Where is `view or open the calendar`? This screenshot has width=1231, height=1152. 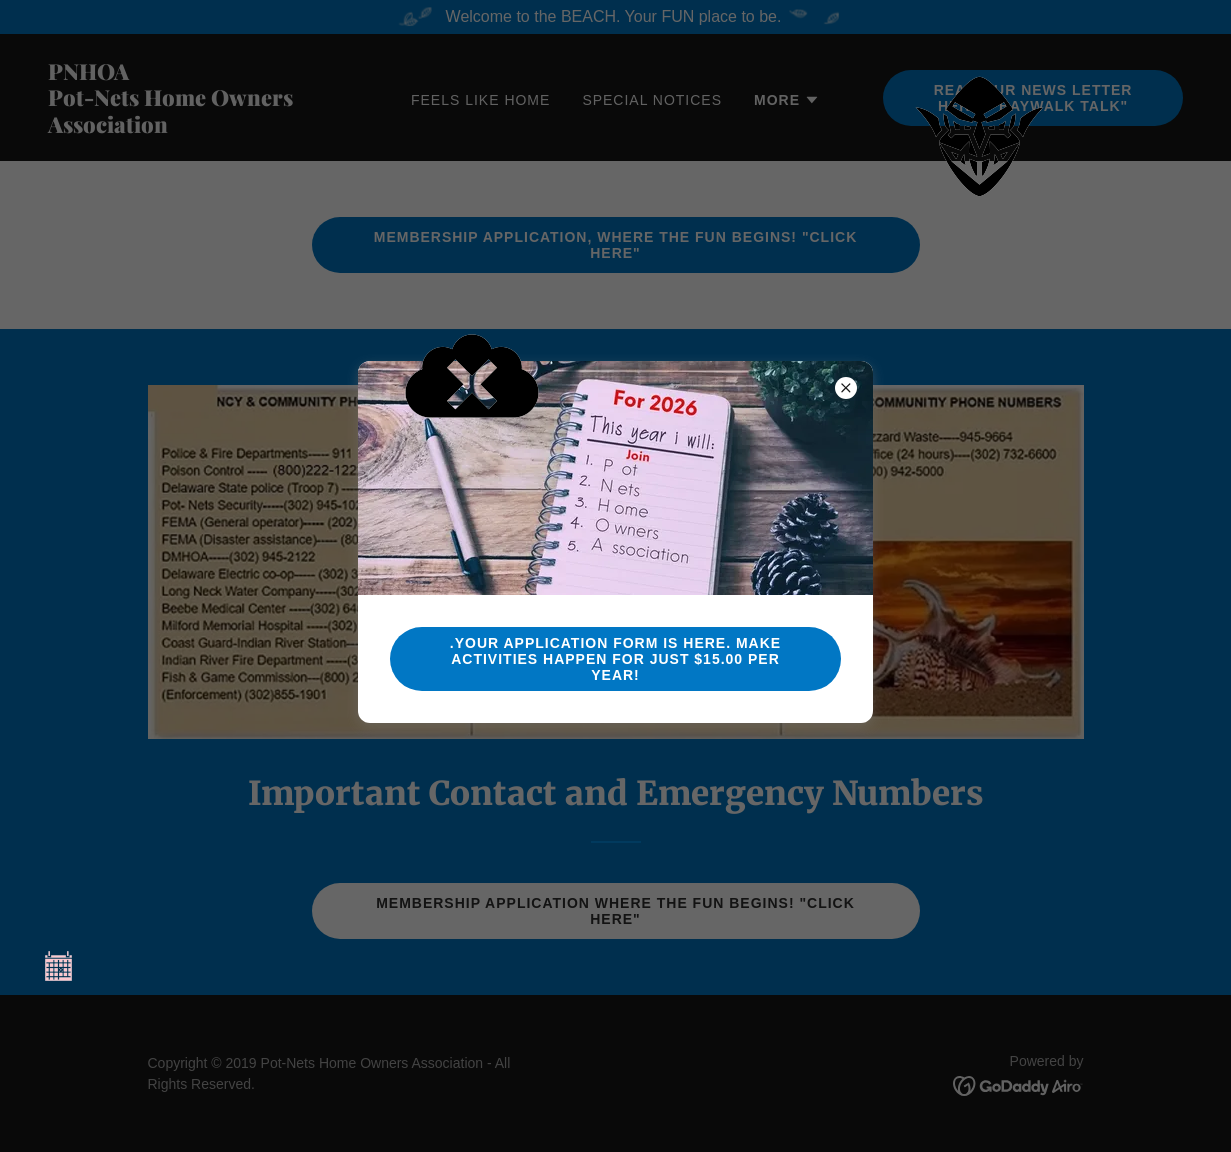 view or open the calendar is located at coordinates (58, 967).